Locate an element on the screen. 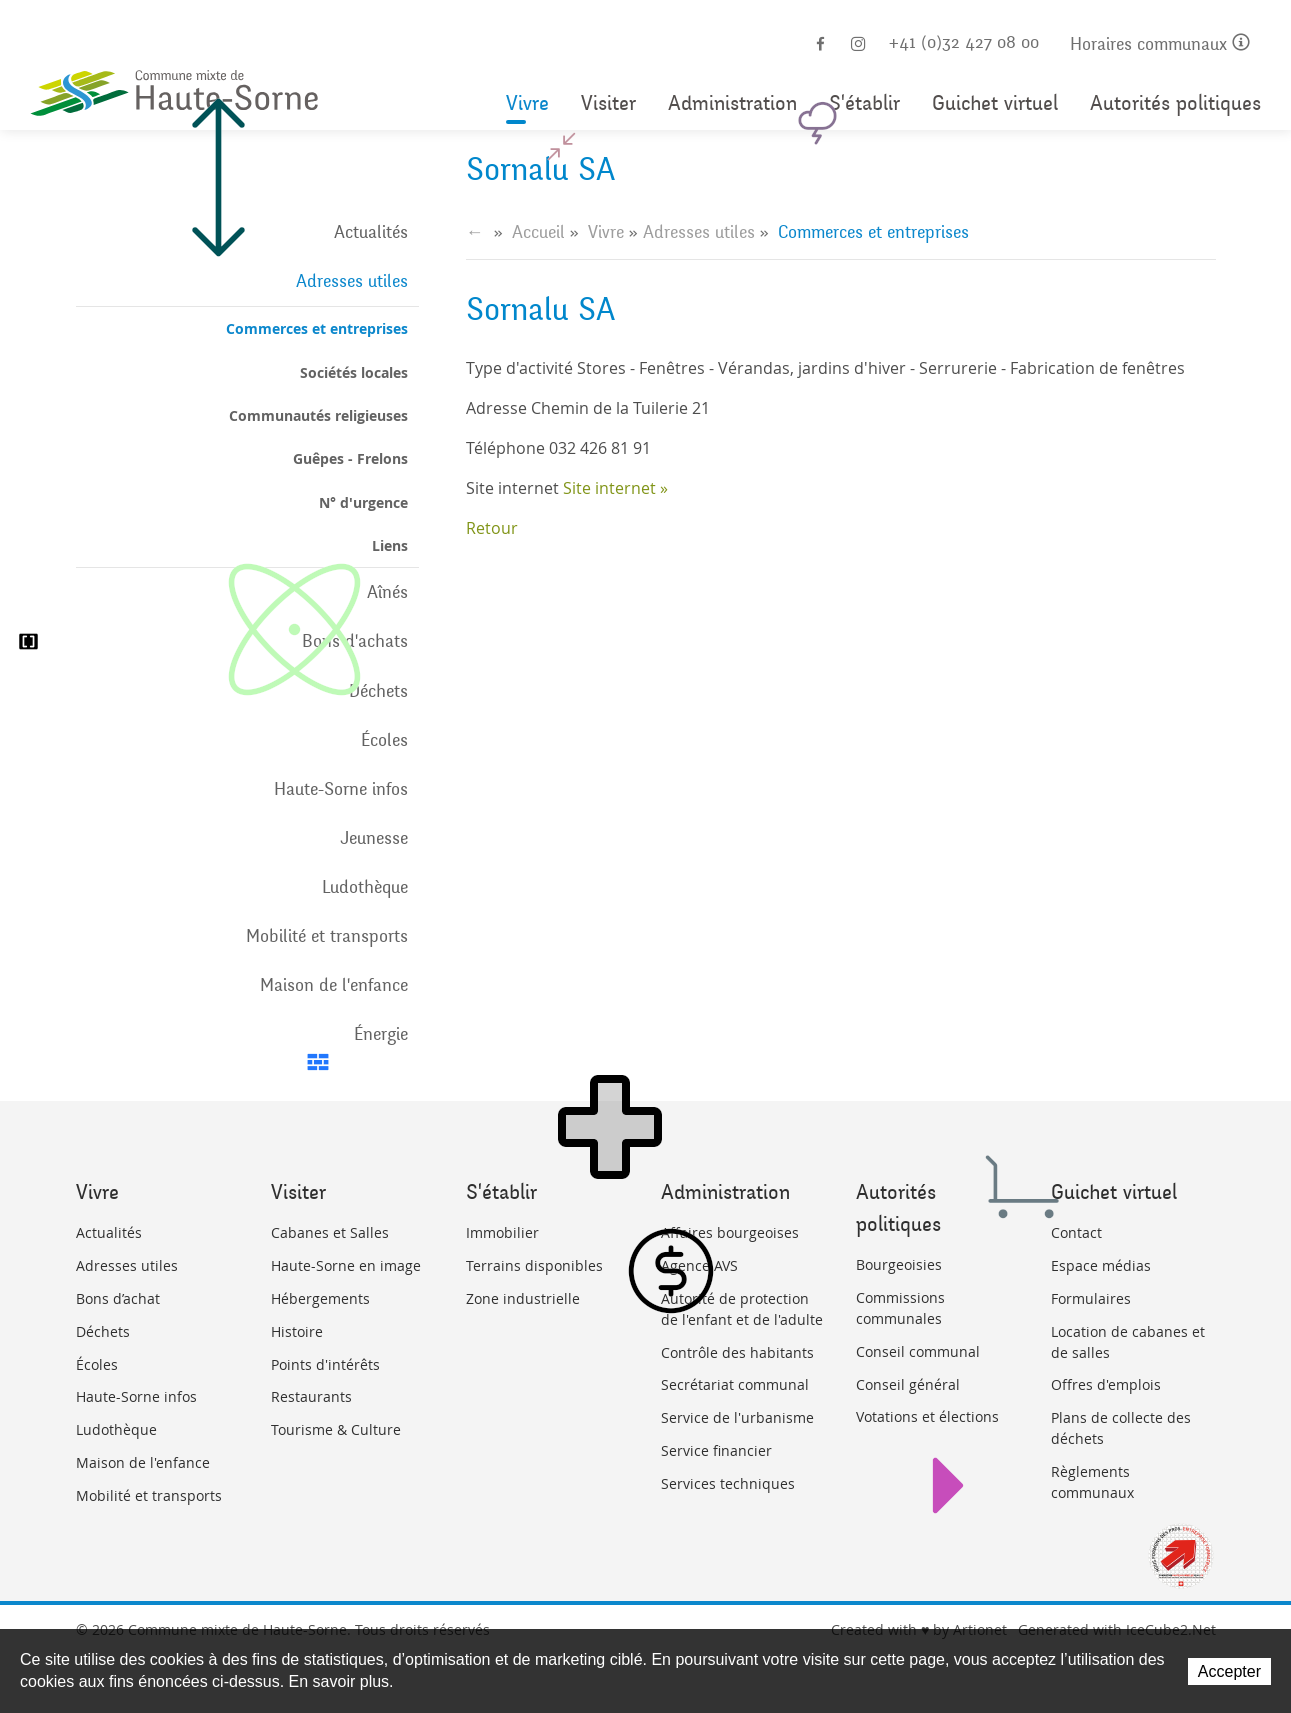 Image resolution: width=1291 pixels, height=1713 pixels. access science or chemistry features is located at coordinates (294, 629).